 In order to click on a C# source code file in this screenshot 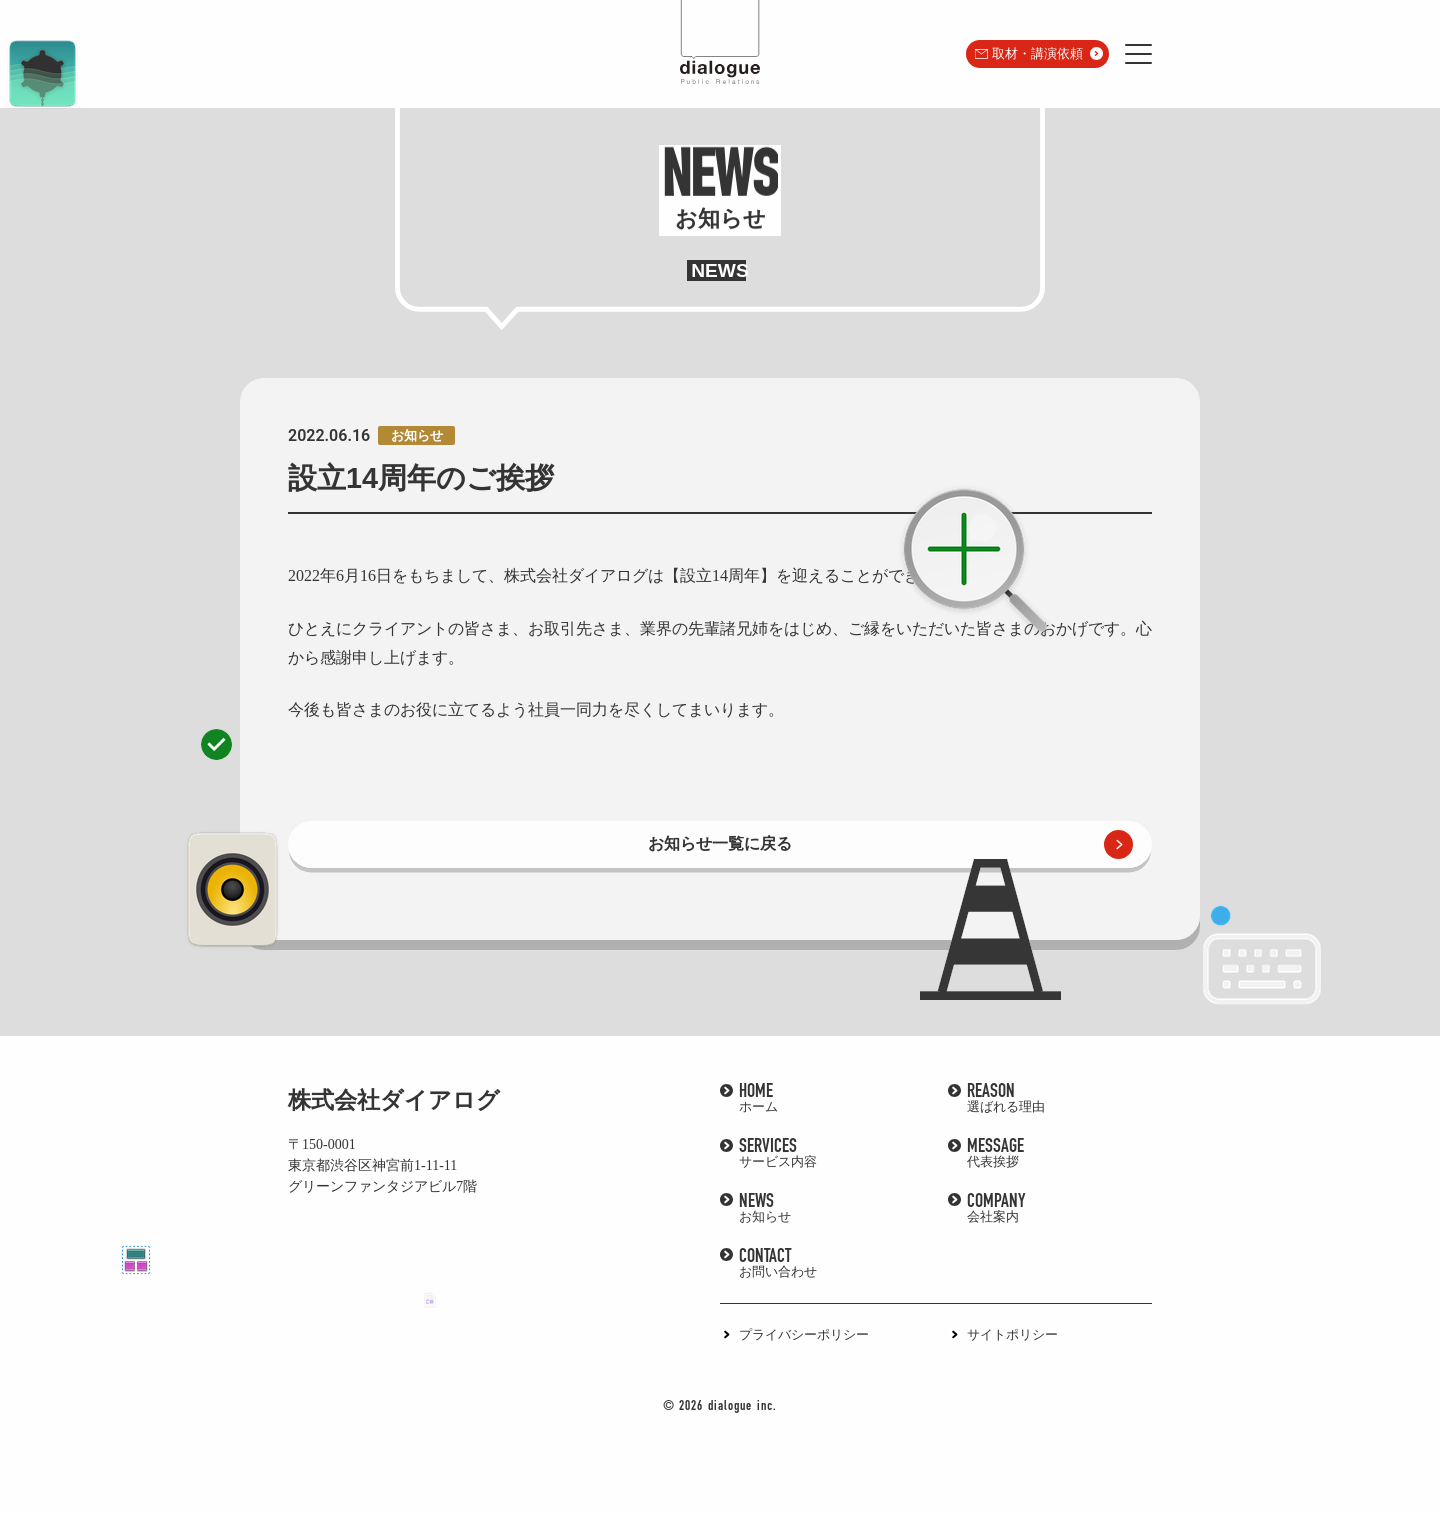, I will do `click(430, 1300)`.